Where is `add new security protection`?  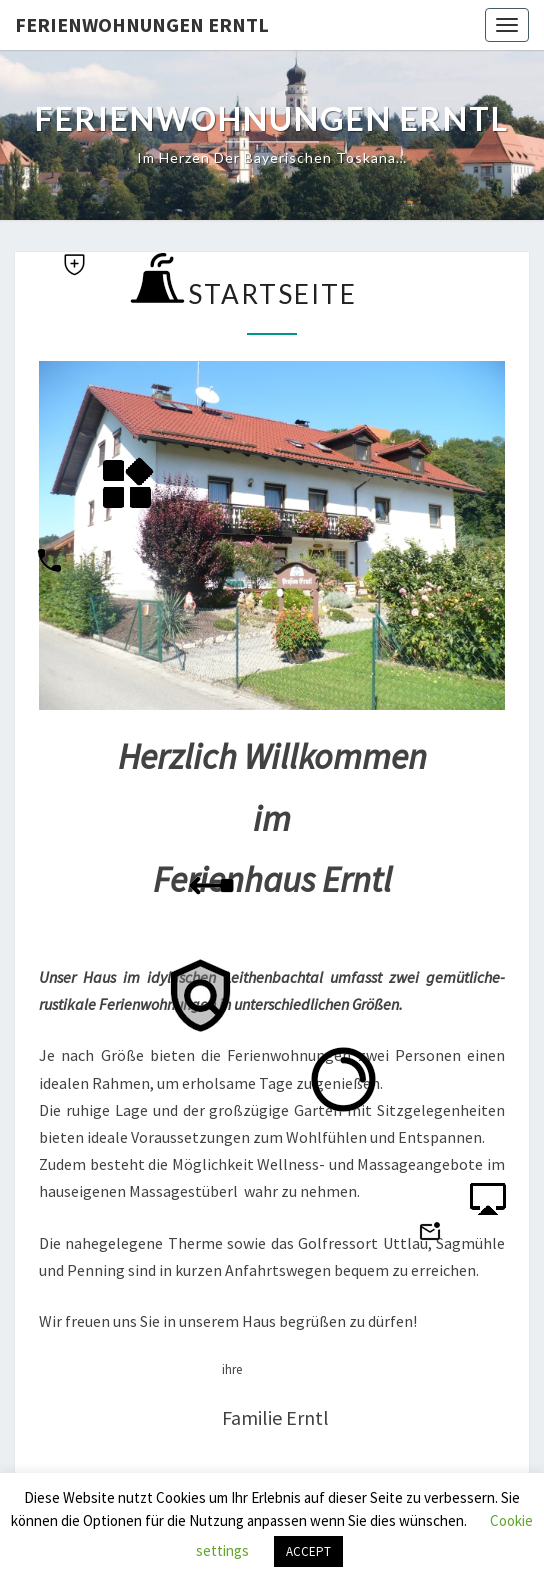
add new security protection is located at coordinates (74, 263).